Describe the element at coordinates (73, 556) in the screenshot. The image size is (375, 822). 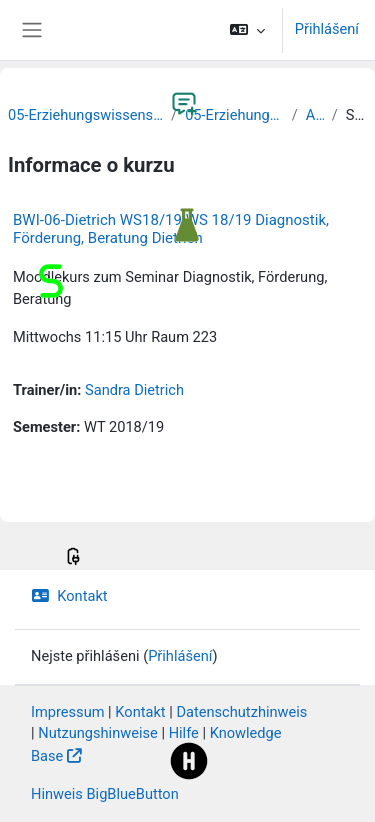
I see `indicates battery is currently charging` at that location.